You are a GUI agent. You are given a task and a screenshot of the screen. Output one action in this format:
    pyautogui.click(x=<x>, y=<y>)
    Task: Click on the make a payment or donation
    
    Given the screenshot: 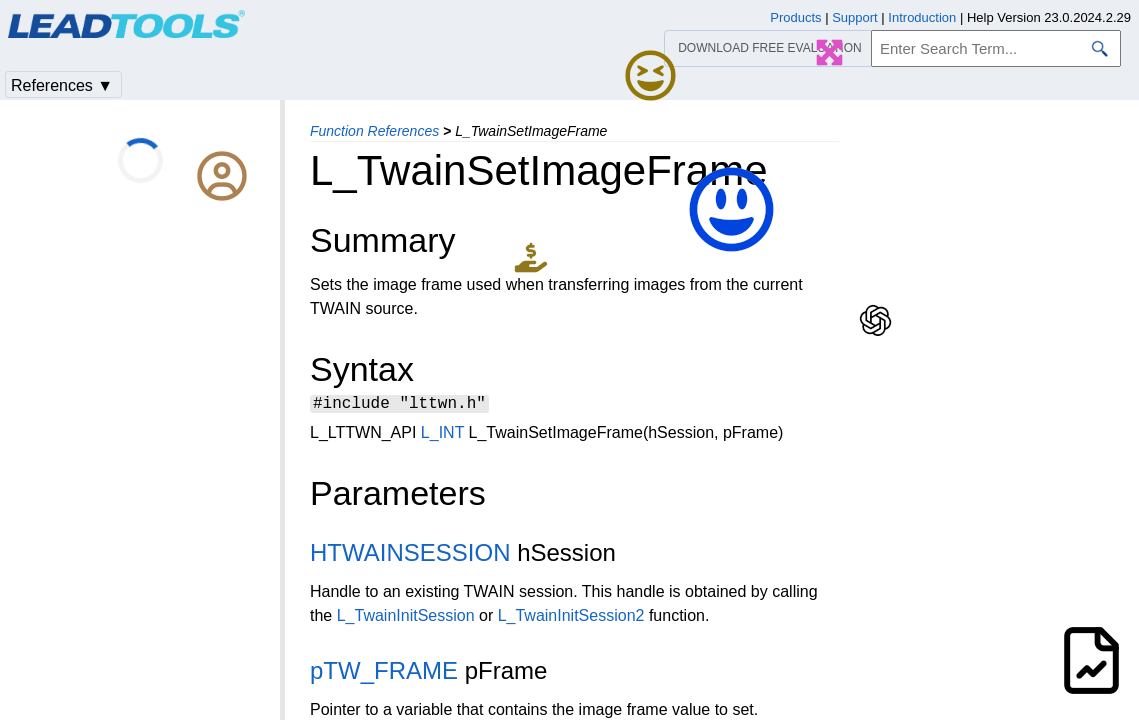 What is the action you would take?
    pyautogui.click(x=531, y=258)
    